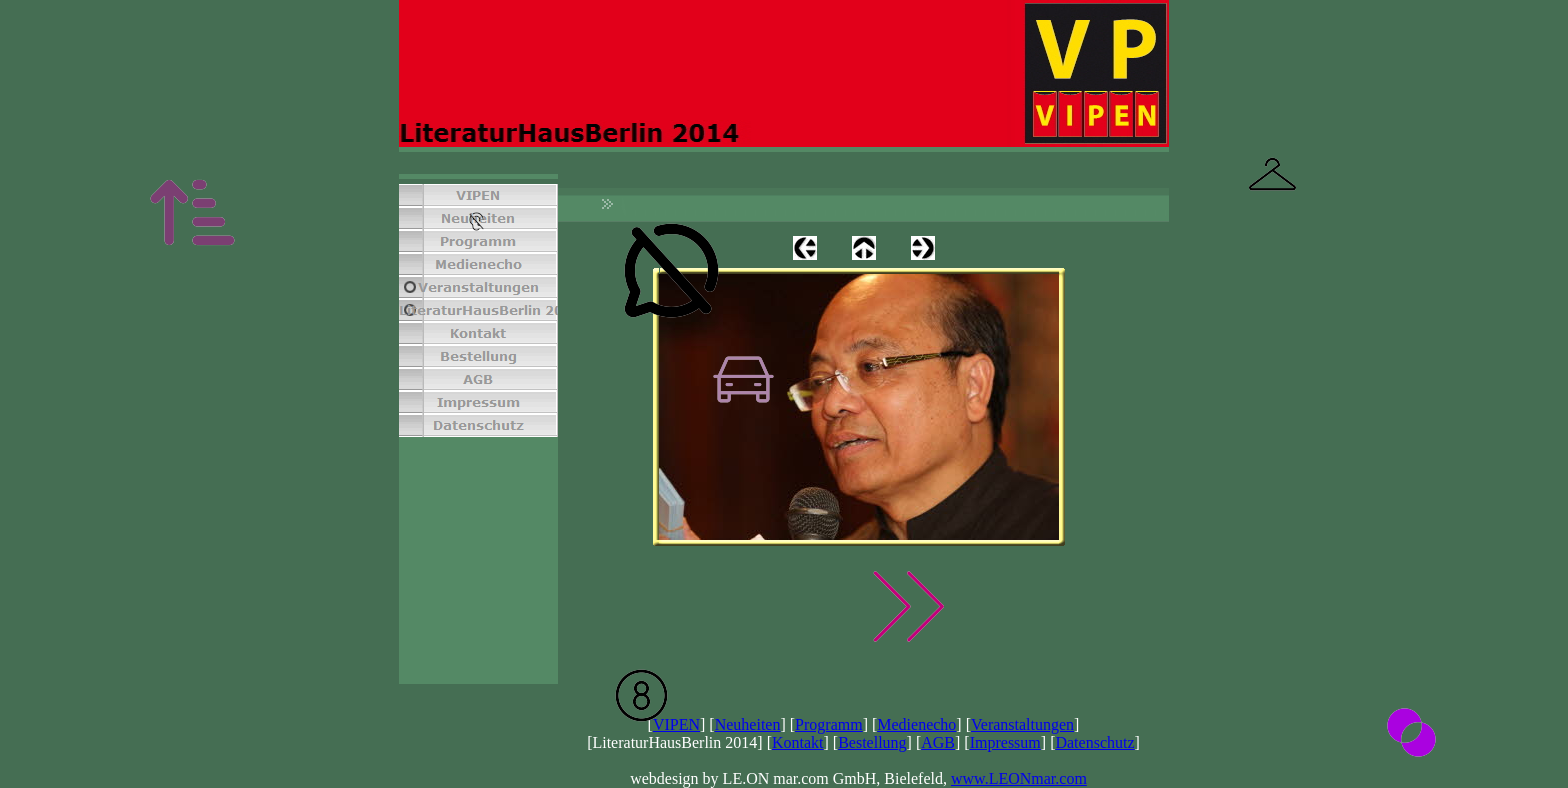 The image size is (1568, 788). I want to click on indicates step 8 in a multi-step process, so click(641, 695).